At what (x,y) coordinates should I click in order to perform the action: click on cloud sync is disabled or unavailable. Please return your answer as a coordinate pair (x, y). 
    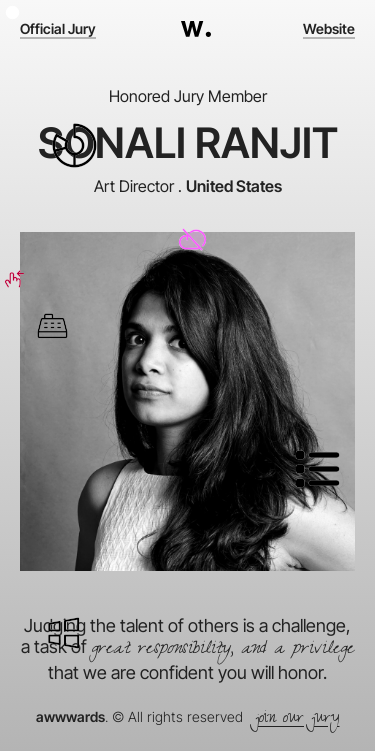
    Looking at the image, I should click on (192, 239).